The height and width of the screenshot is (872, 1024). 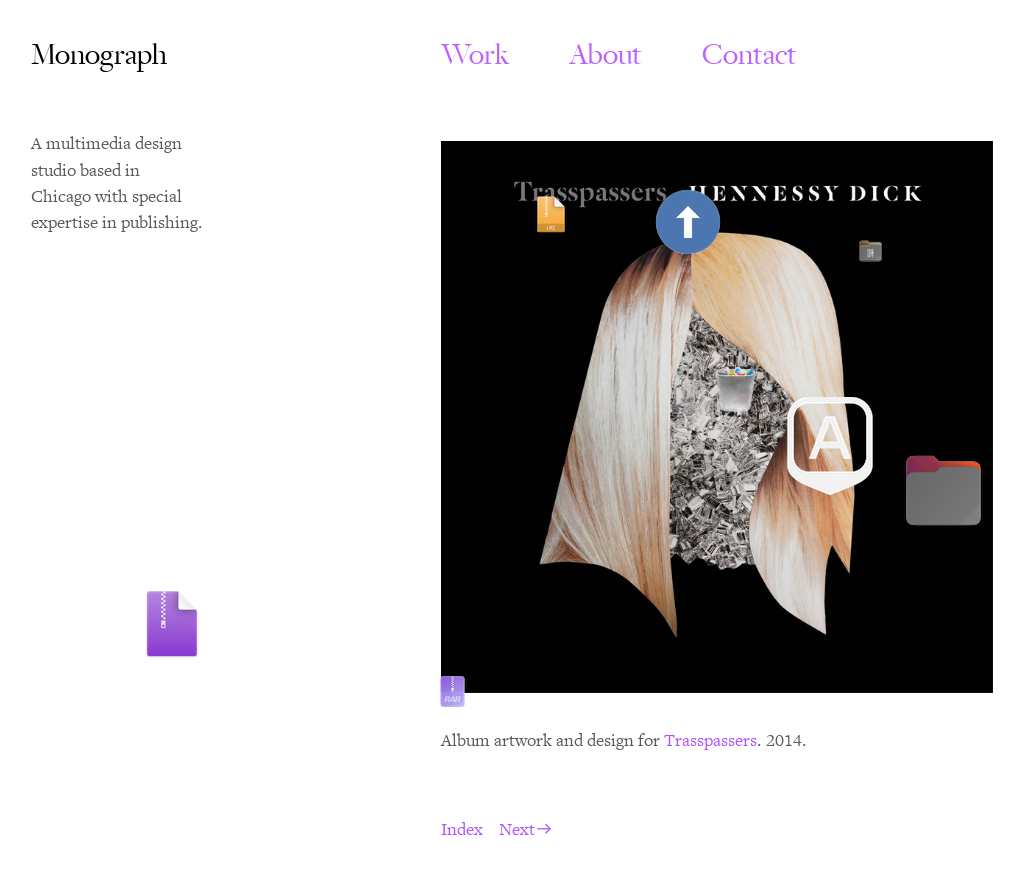 I want to click on trash bin containing items ready to be emptied, so click(x=735, y=389).